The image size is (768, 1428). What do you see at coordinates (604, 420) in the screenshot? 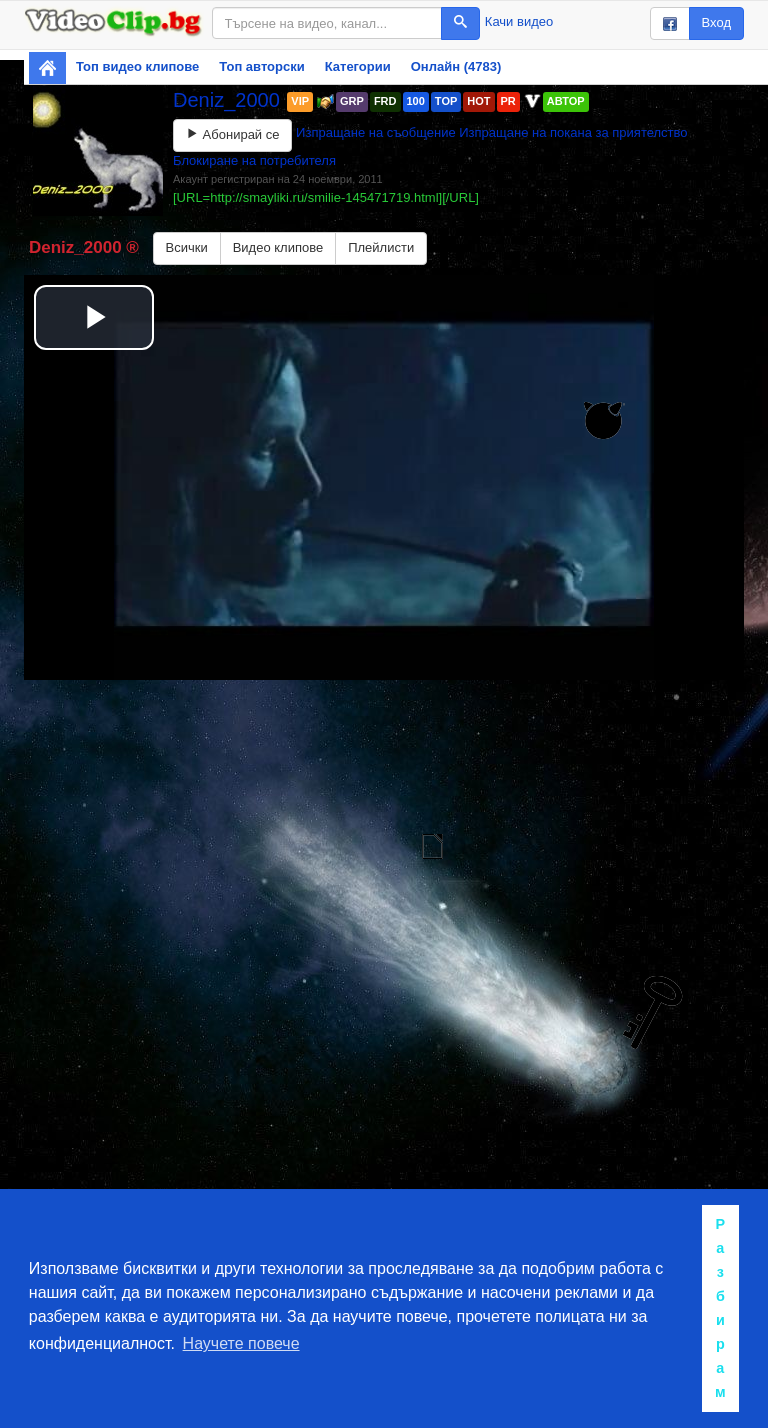
I see `FreeBSD operating system logo` at bounding box center [604, 420].